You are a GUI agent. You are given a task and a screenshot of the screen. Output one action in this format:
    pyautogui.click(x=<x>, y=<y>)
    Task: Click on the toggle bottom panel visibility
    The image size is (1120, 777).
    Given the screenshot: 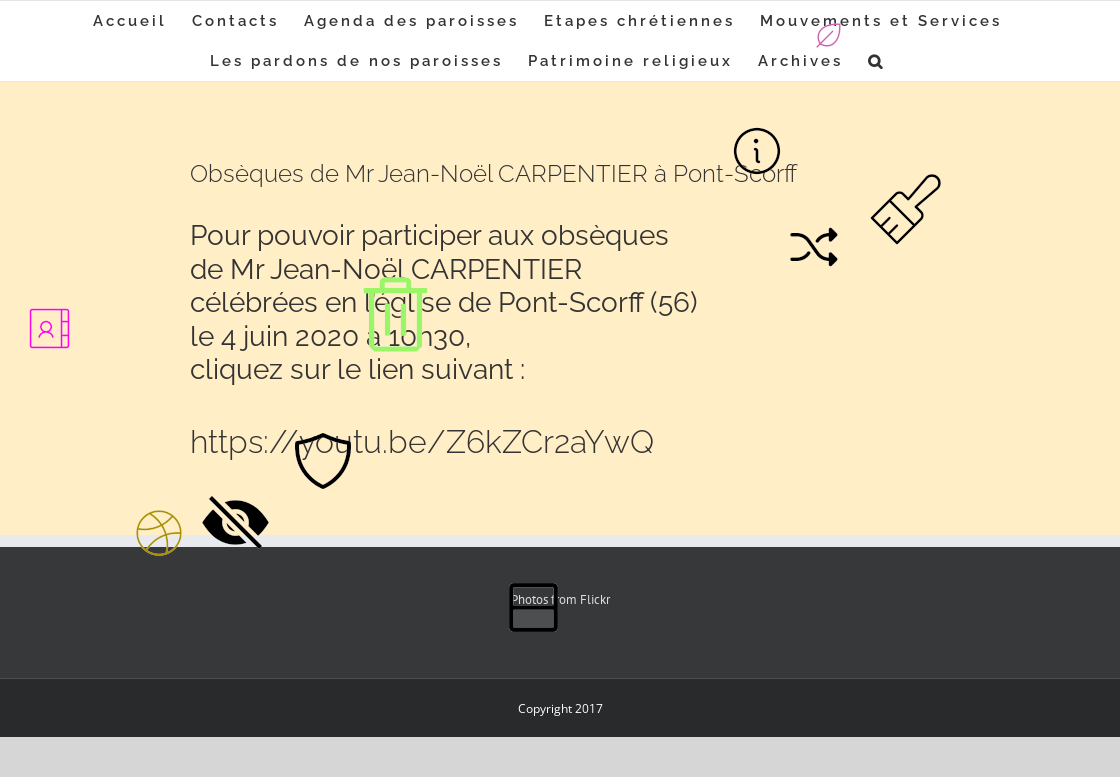 What is the action you would take?
    pyautogui.click(x=533, y=607)
    